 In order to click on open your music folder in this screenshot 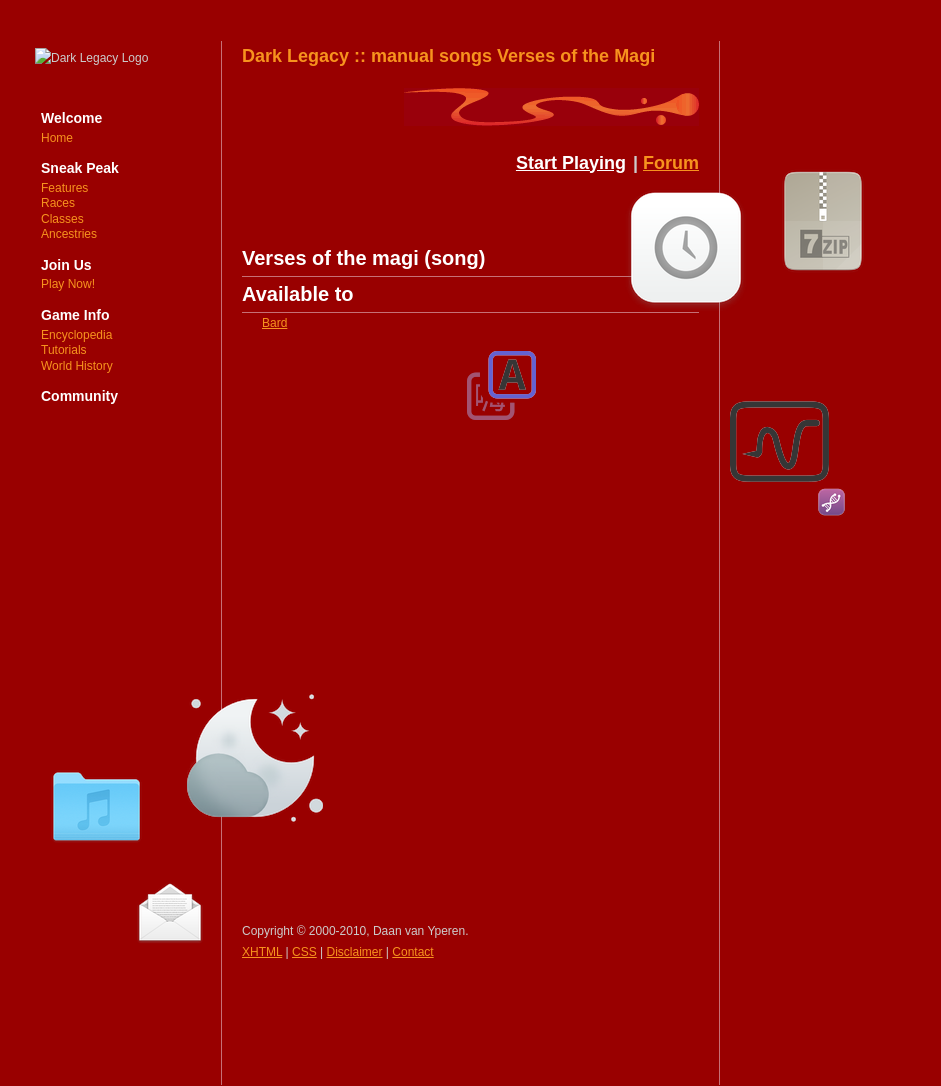, I will do `click(96, 806)`.